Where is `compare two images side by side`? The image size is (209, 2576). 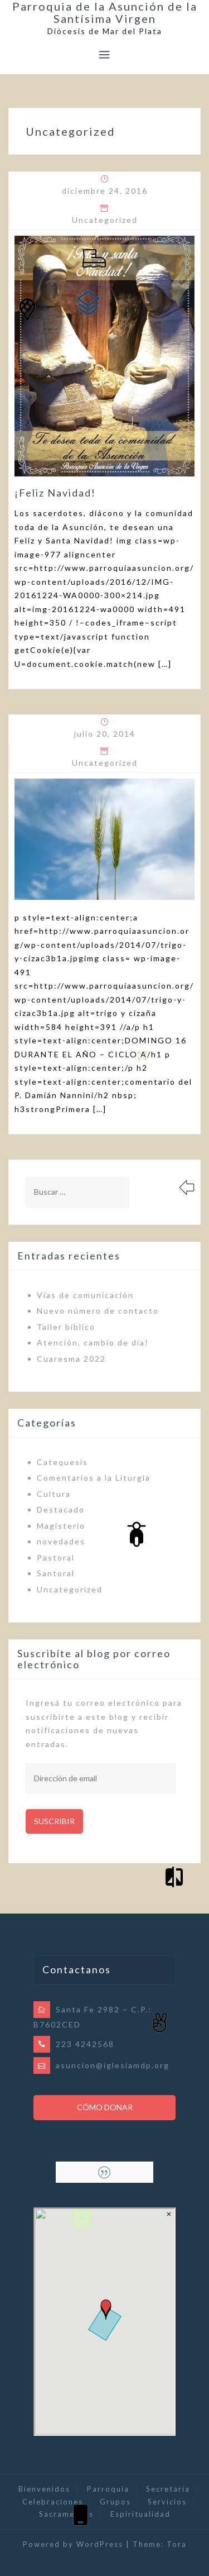
compare two images side by side is located at coordinates (174, 1877).